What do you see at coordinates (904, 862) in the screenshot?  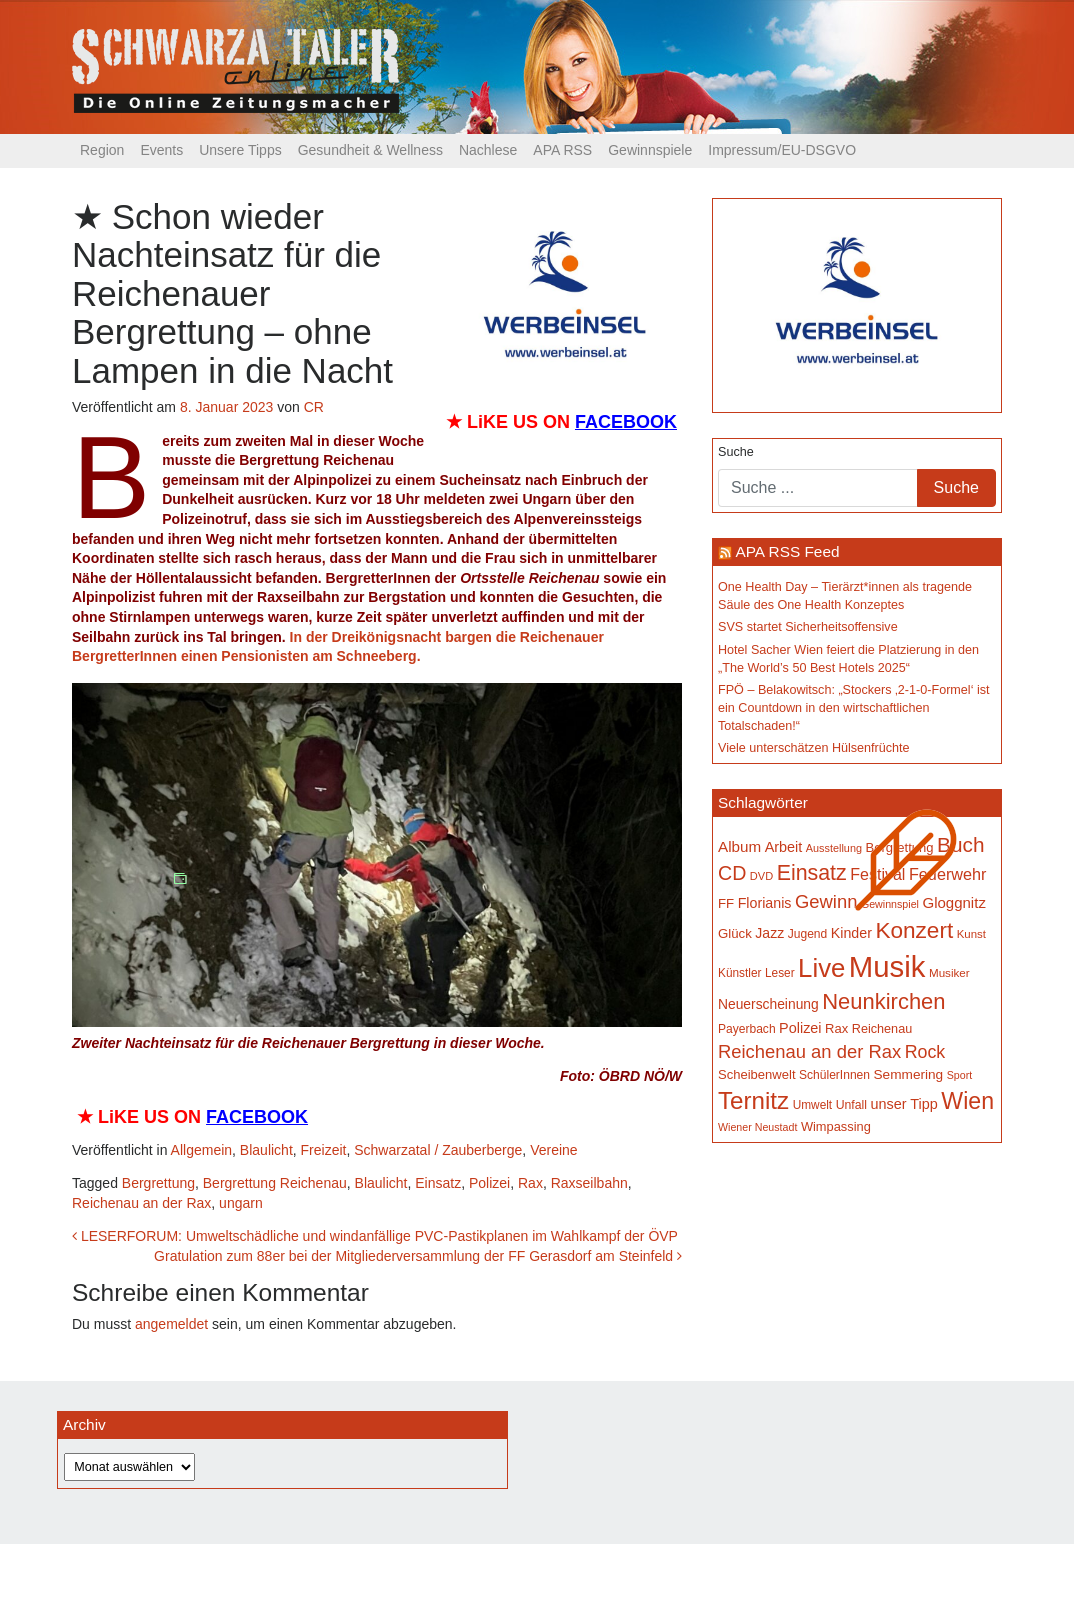 I see `compose a new message or note` at bounding box center [904, 862].